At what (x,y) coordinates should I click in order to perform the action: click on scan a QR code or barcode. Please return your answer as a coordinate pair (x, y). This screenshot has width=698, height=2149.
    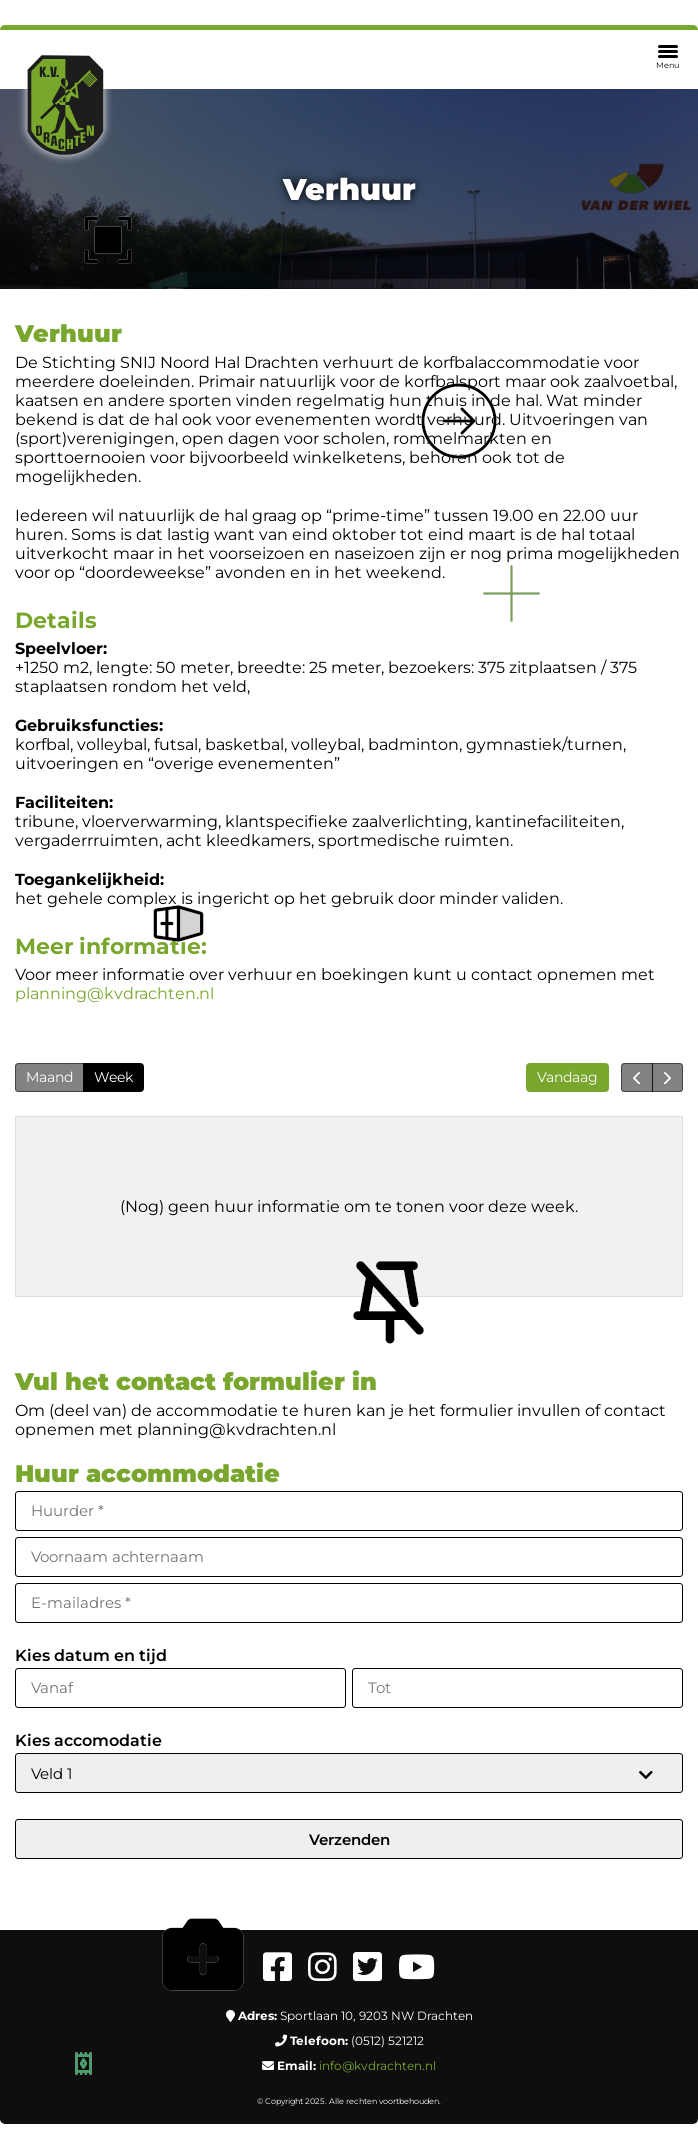
    Looking at the image, I should click on (108, 240).